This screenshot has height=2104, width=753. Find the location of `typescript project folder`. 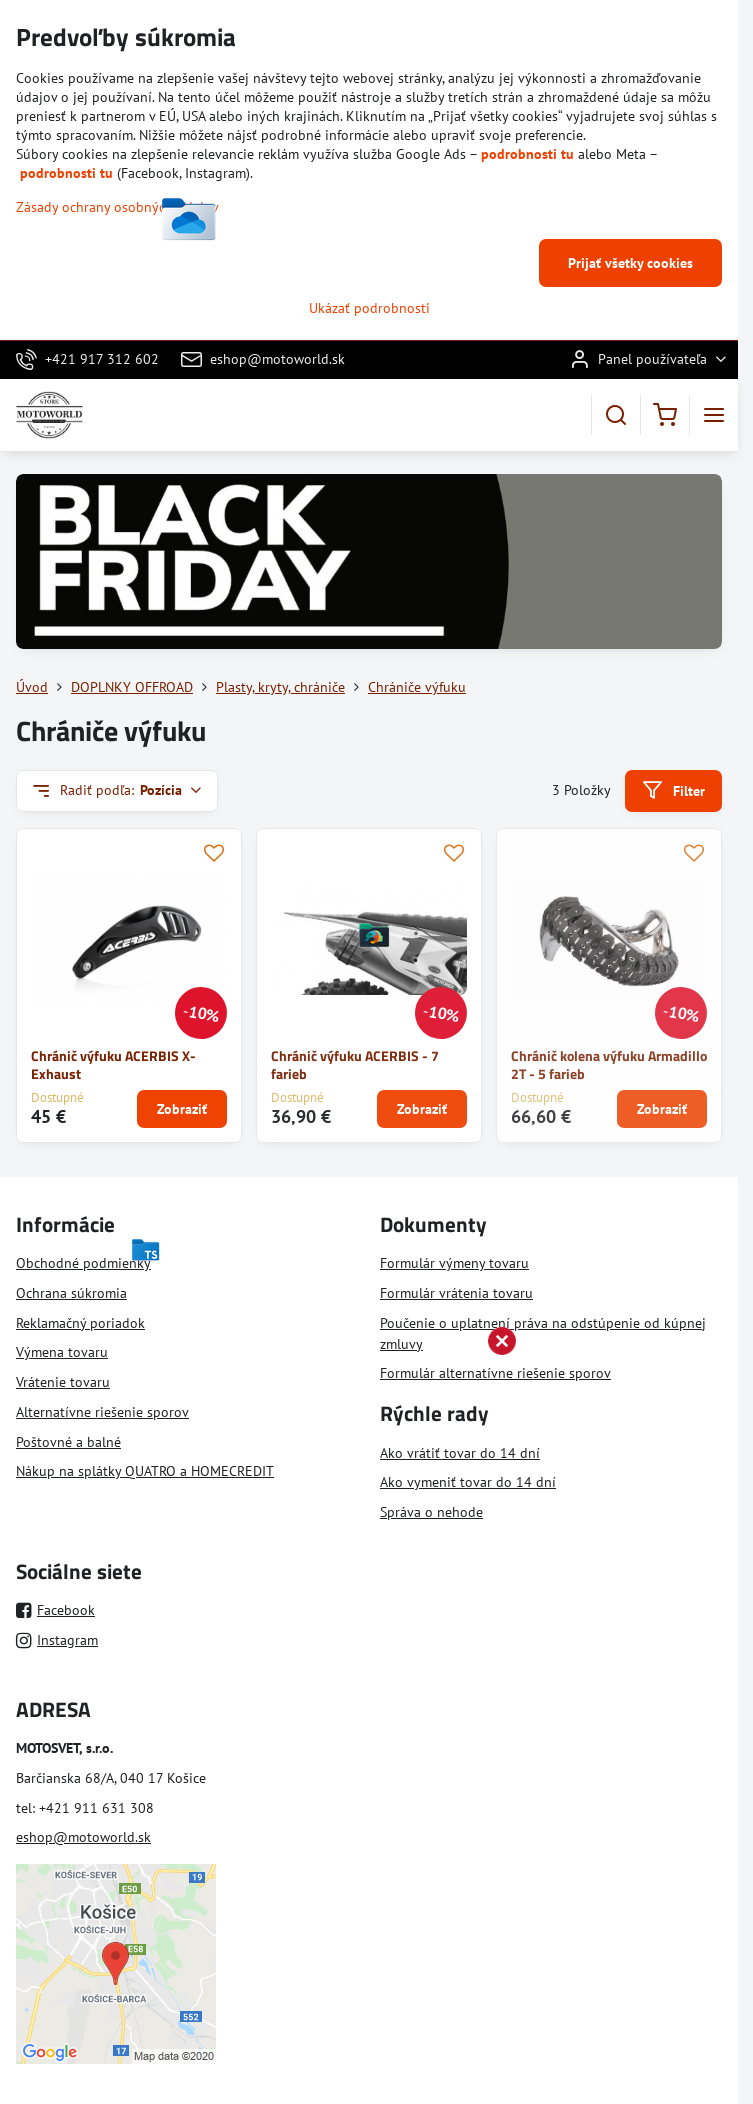

typescript project folder is located at coordinates (145, 1250).